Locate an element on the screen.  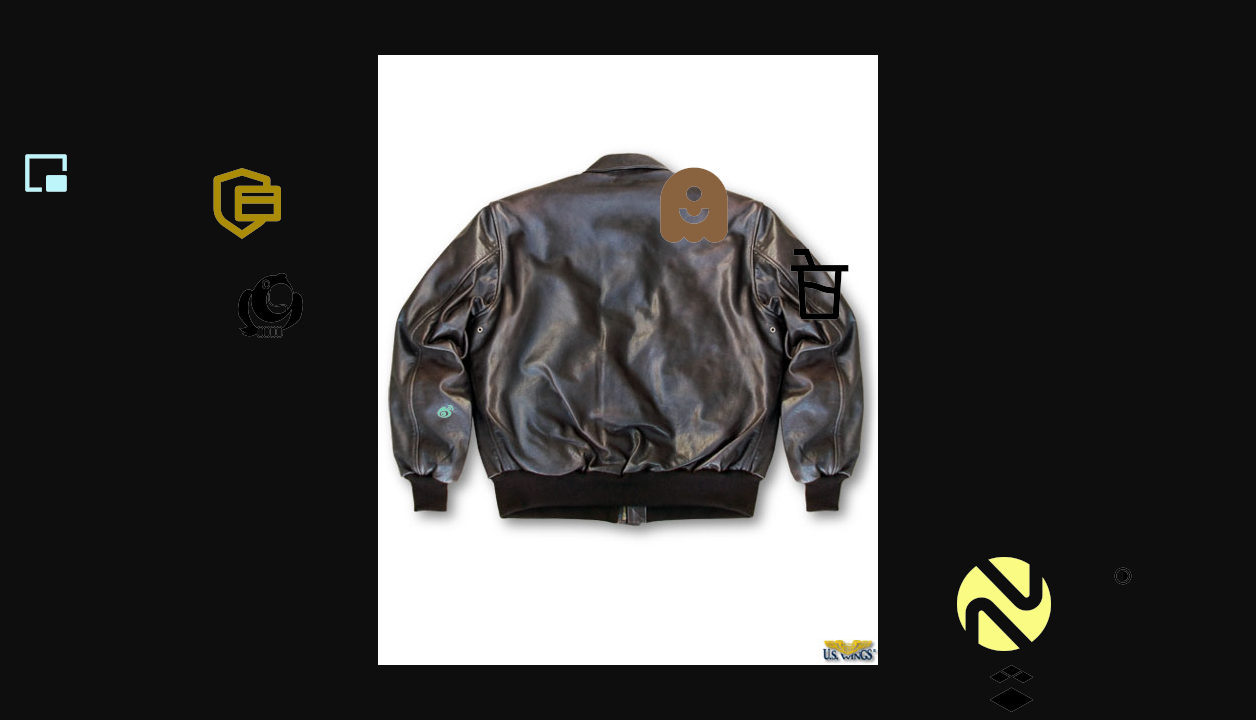
adjust display contrast settings is located at coordinates (1123, 576).